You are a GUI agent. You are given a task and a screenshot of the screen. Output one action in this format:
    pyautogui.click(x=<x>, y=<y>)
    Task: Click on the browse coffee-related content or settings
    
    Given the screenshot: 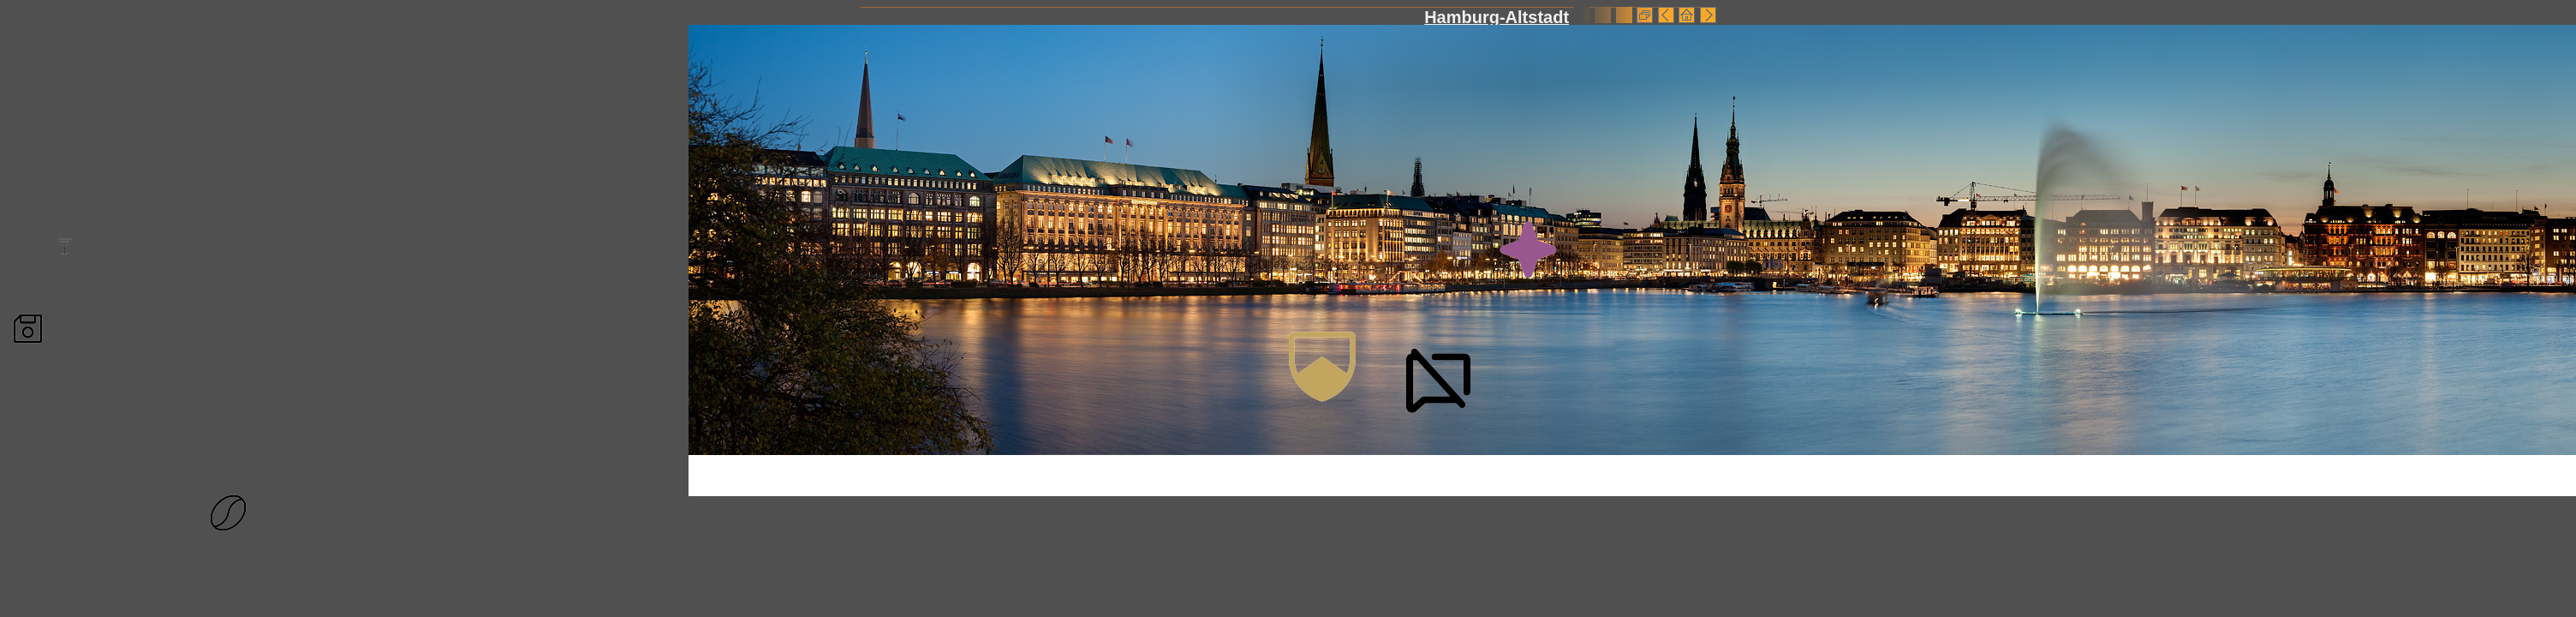 What is the action you would take?
    pyautogui.click(x=228, y=512)
    